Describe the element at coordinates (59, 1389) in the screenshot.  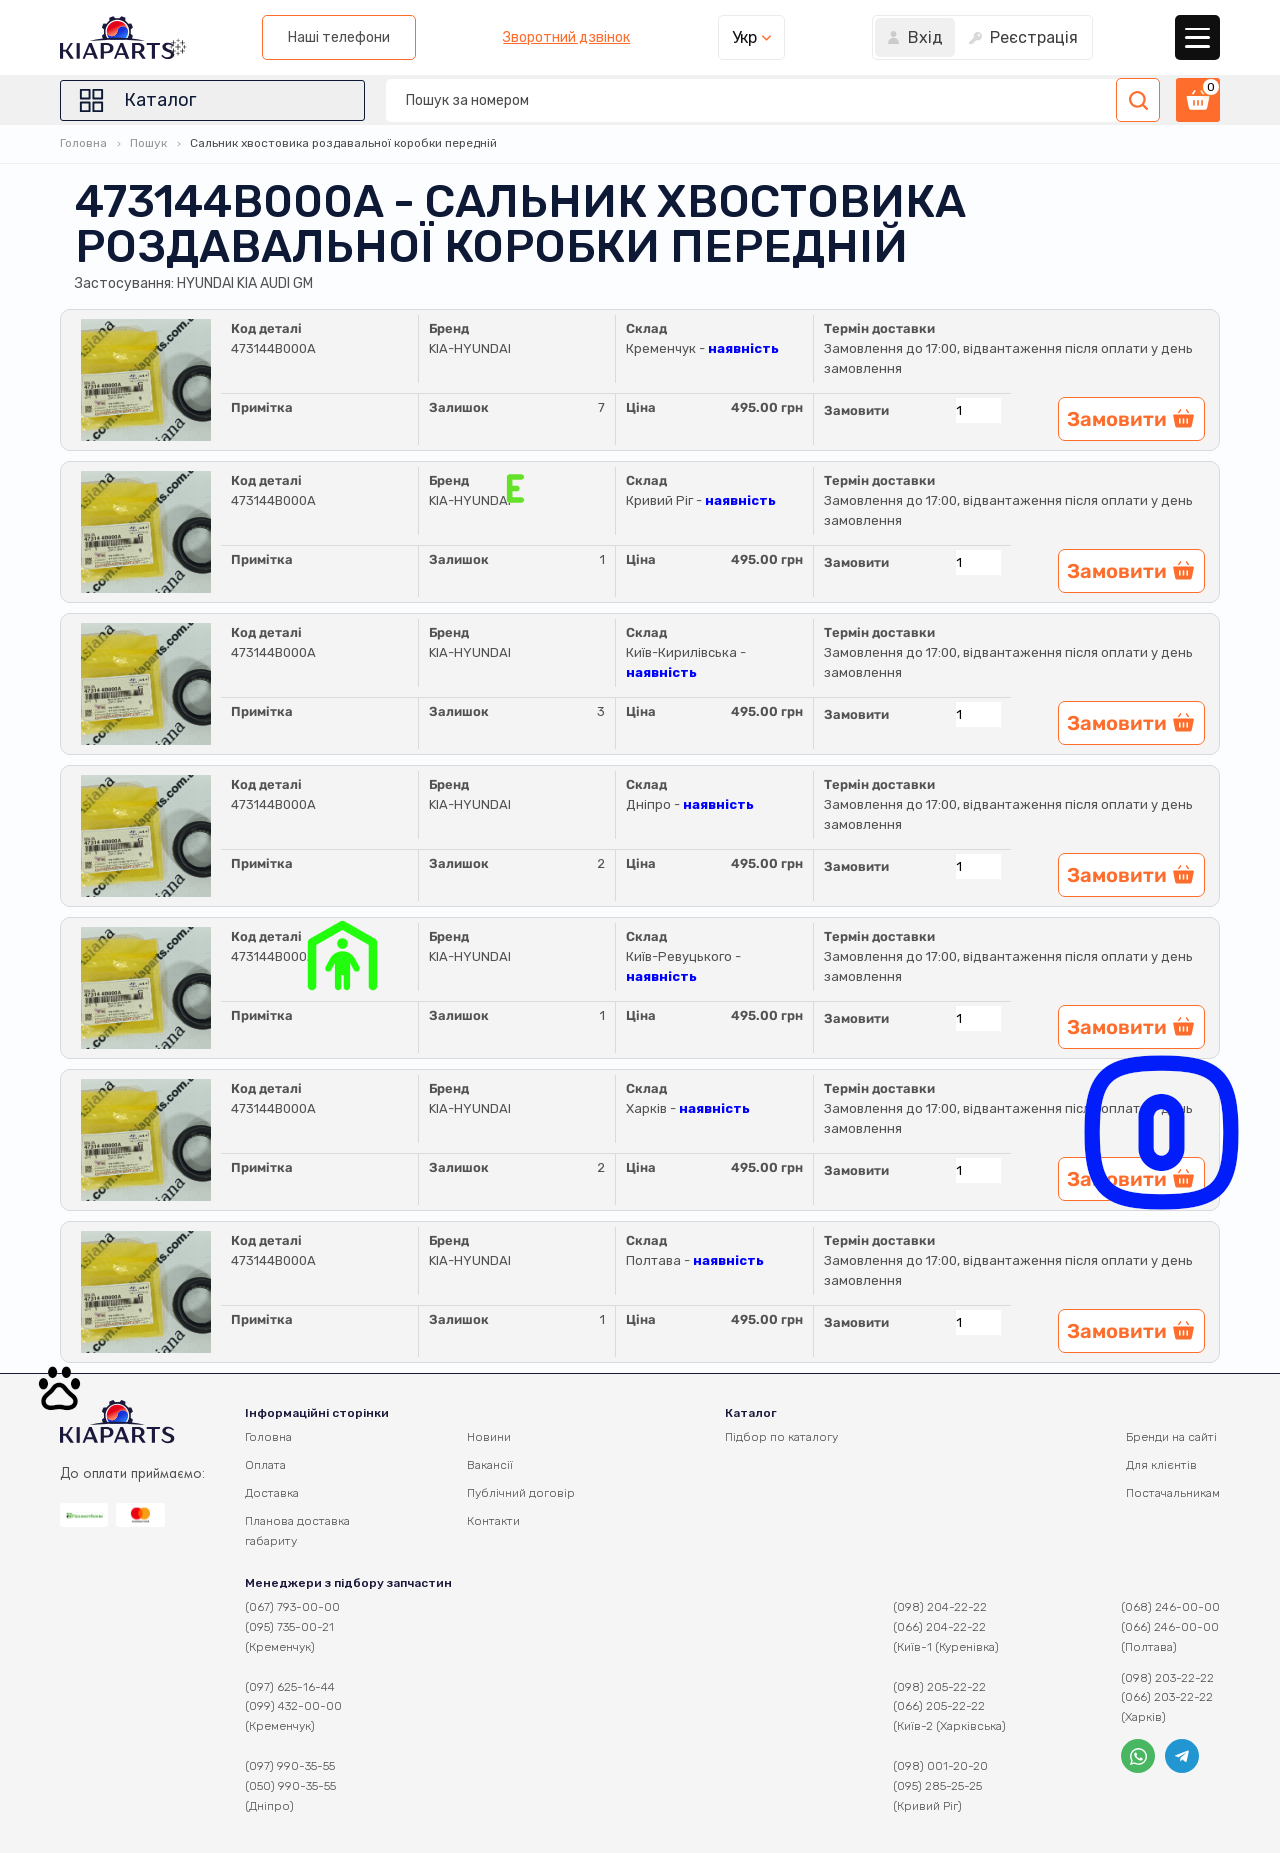
I see `open baidu search engine` at that location.